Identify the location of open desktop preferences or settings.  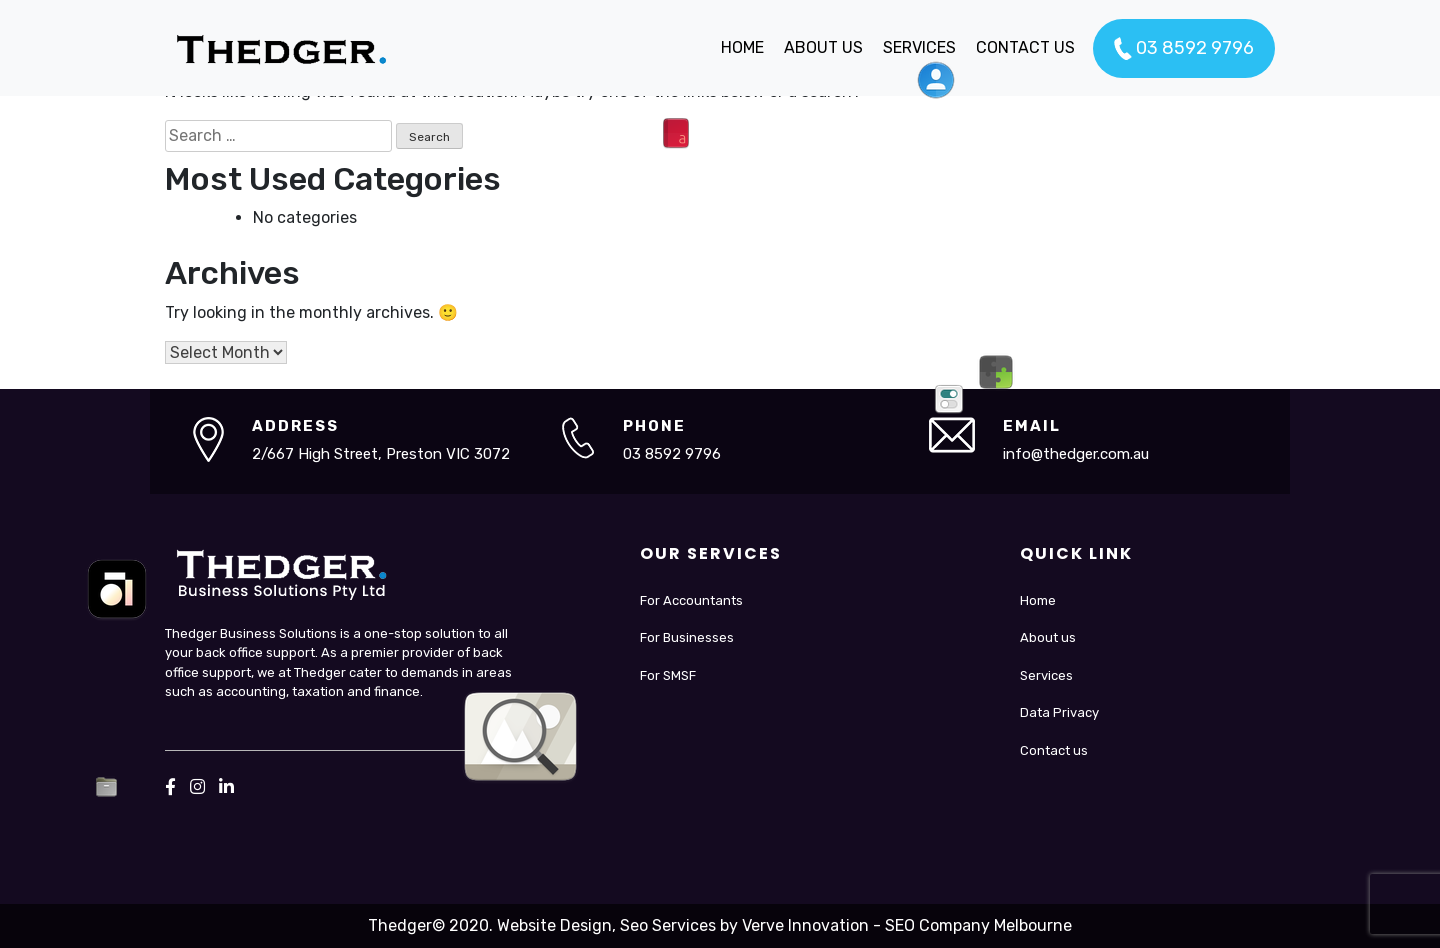
(949, 399).